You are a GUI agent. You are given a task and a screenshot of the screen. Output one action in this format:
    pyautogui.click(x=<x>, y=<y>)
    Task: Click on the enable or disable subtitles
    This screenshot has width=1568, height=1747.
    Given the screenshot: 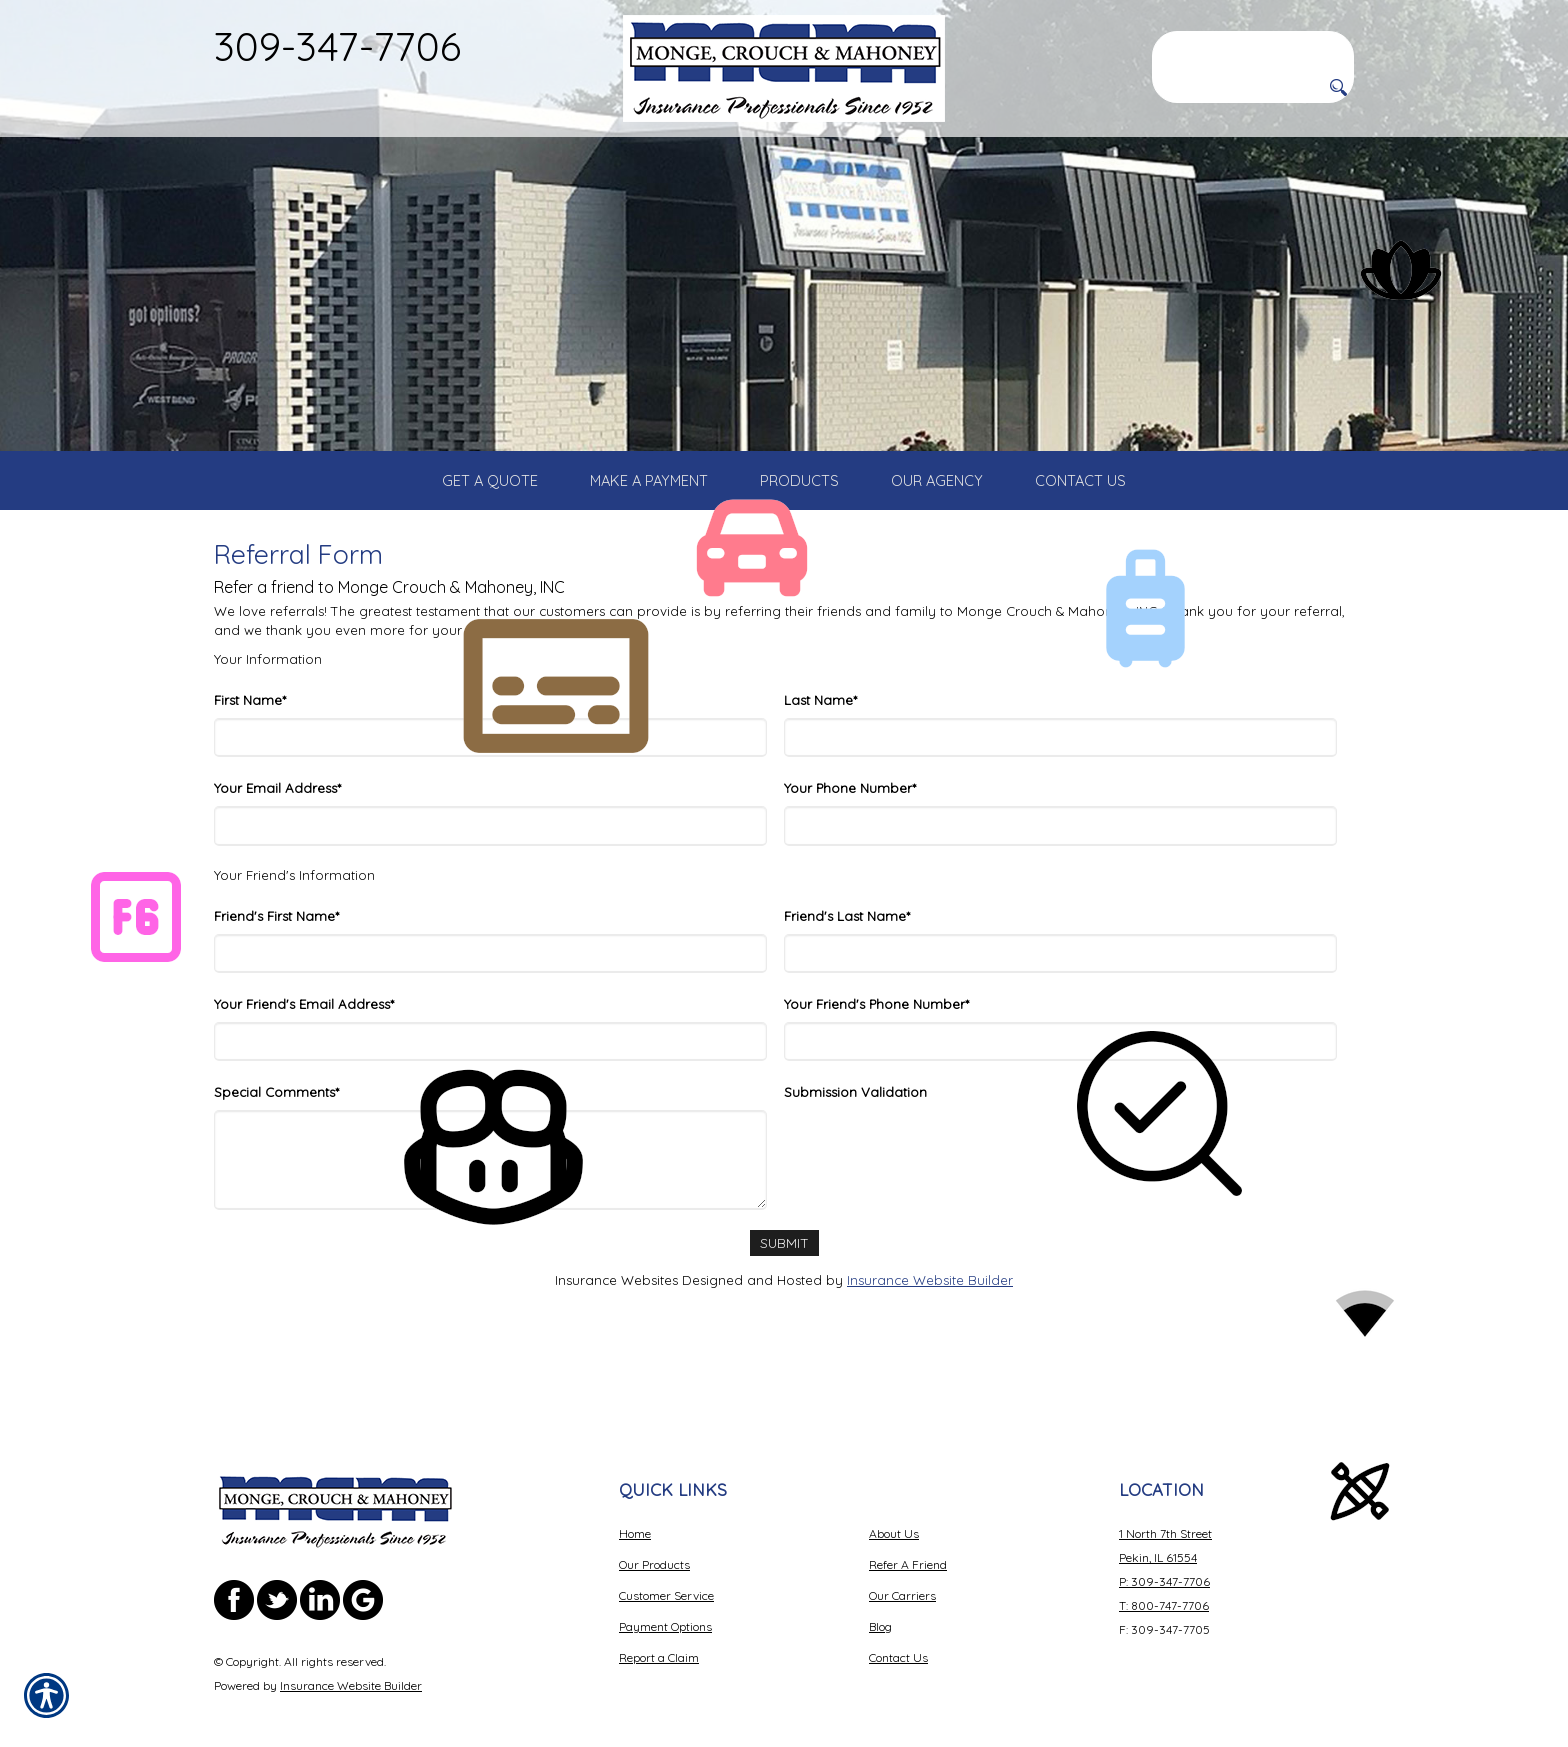 What is the action you would take?
    pyautogui.click(x=556, y=686)
    